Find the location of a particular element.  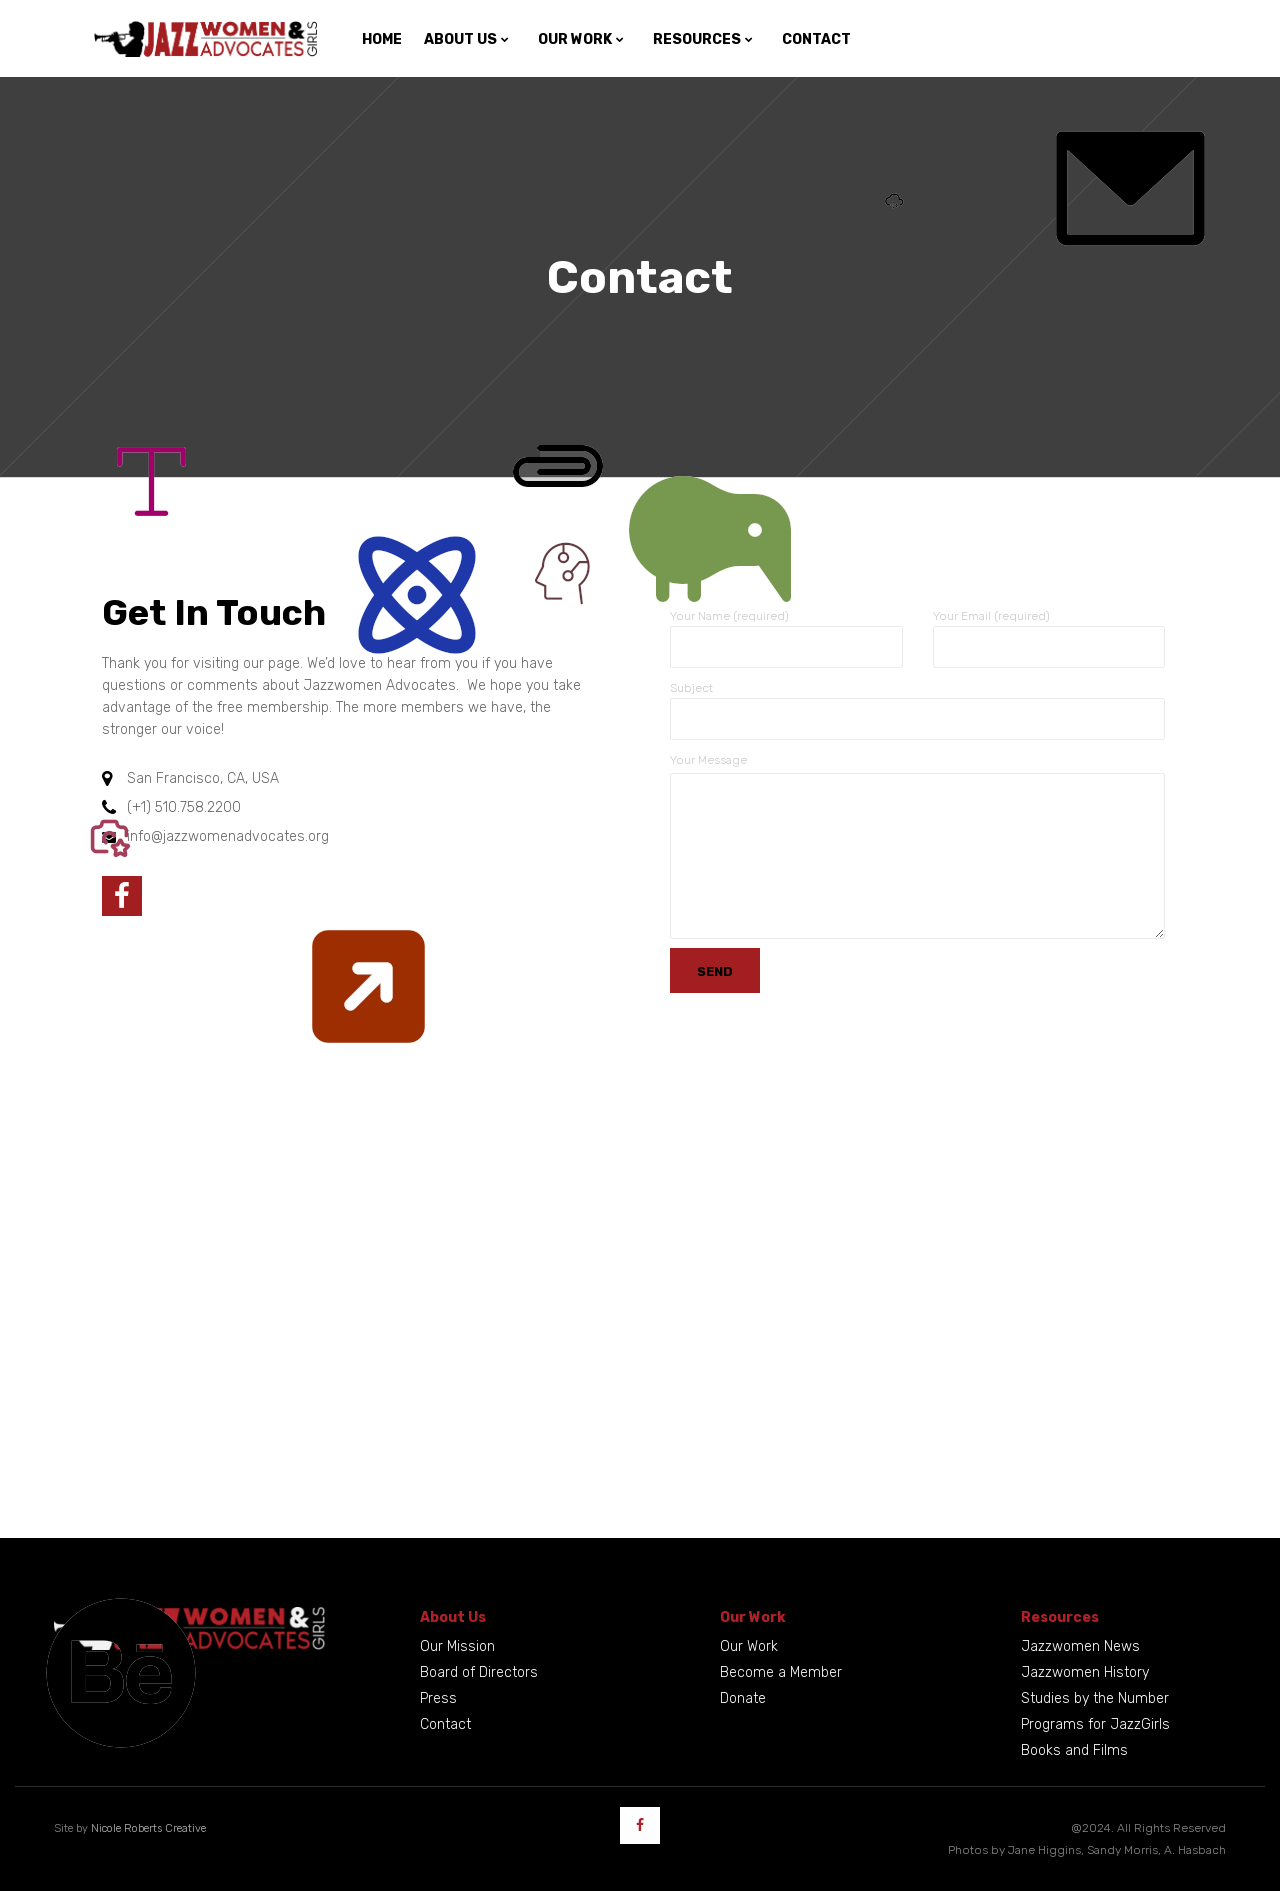

access AI or machine learning features is located at coordinates (563, 573).